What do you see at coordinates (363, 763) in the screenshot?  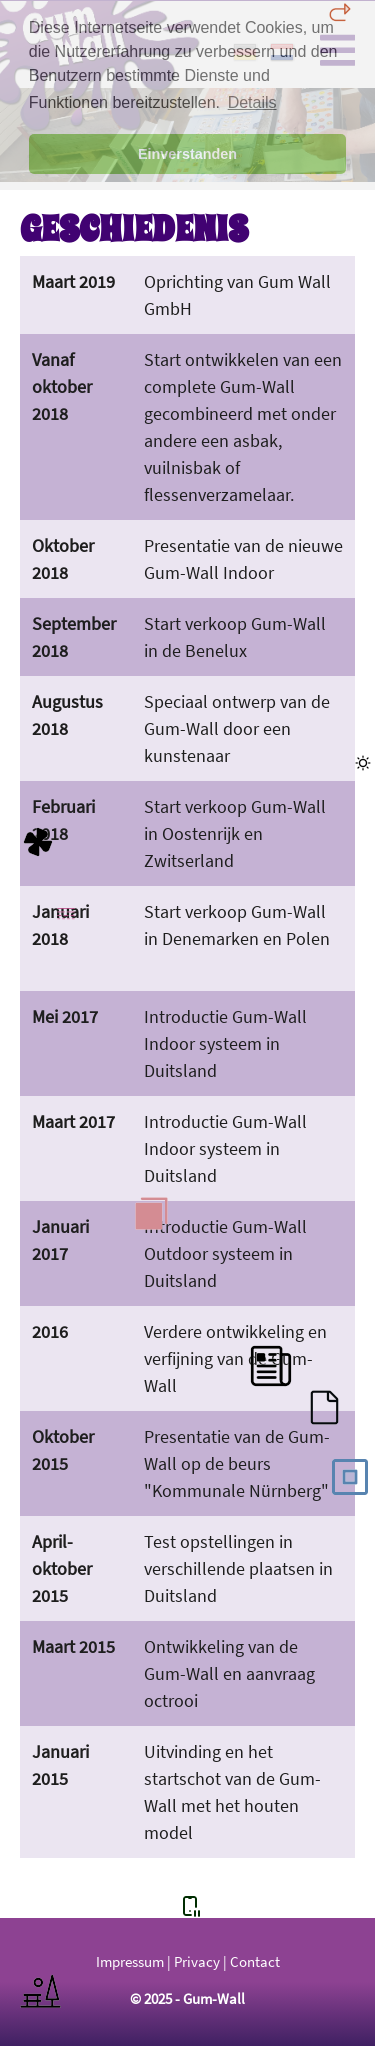 I see `toggle light mode or theme` at bounding box center [363, 763].